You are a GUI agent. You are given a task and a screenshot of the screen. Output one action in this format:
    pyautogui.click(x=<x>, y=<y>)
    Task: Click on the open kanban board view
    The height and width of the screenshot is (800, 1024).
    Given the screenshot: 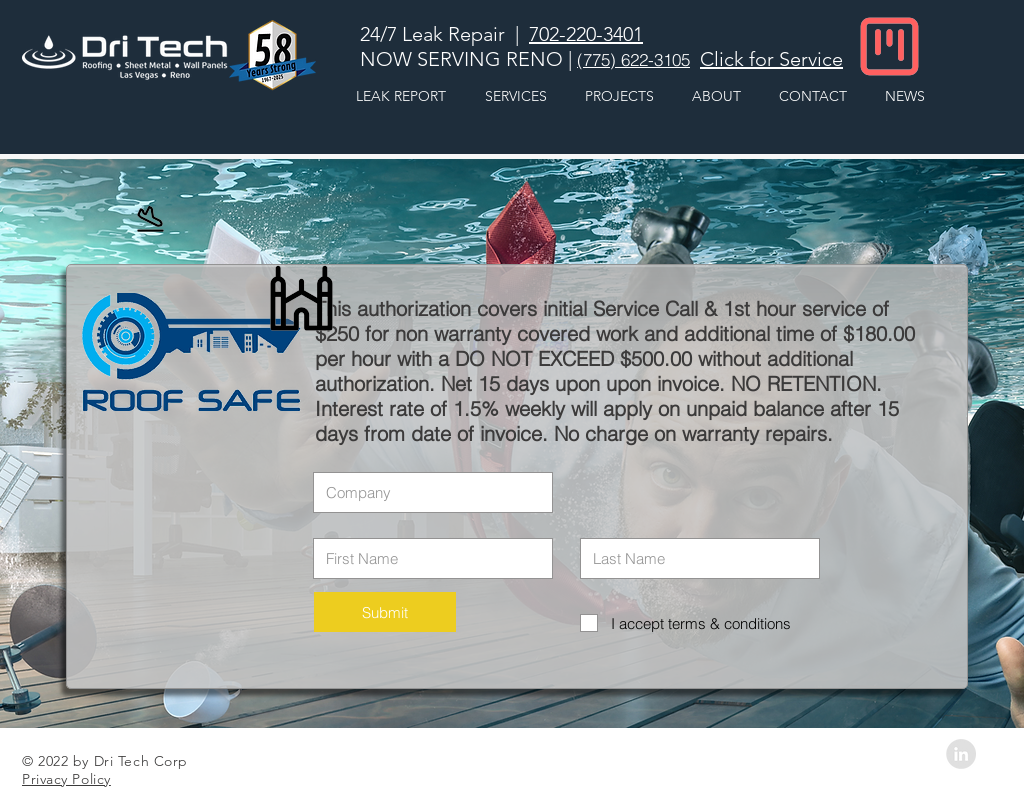 What is the action you would take?
    pyautogui.click(x=889, y=46)
    